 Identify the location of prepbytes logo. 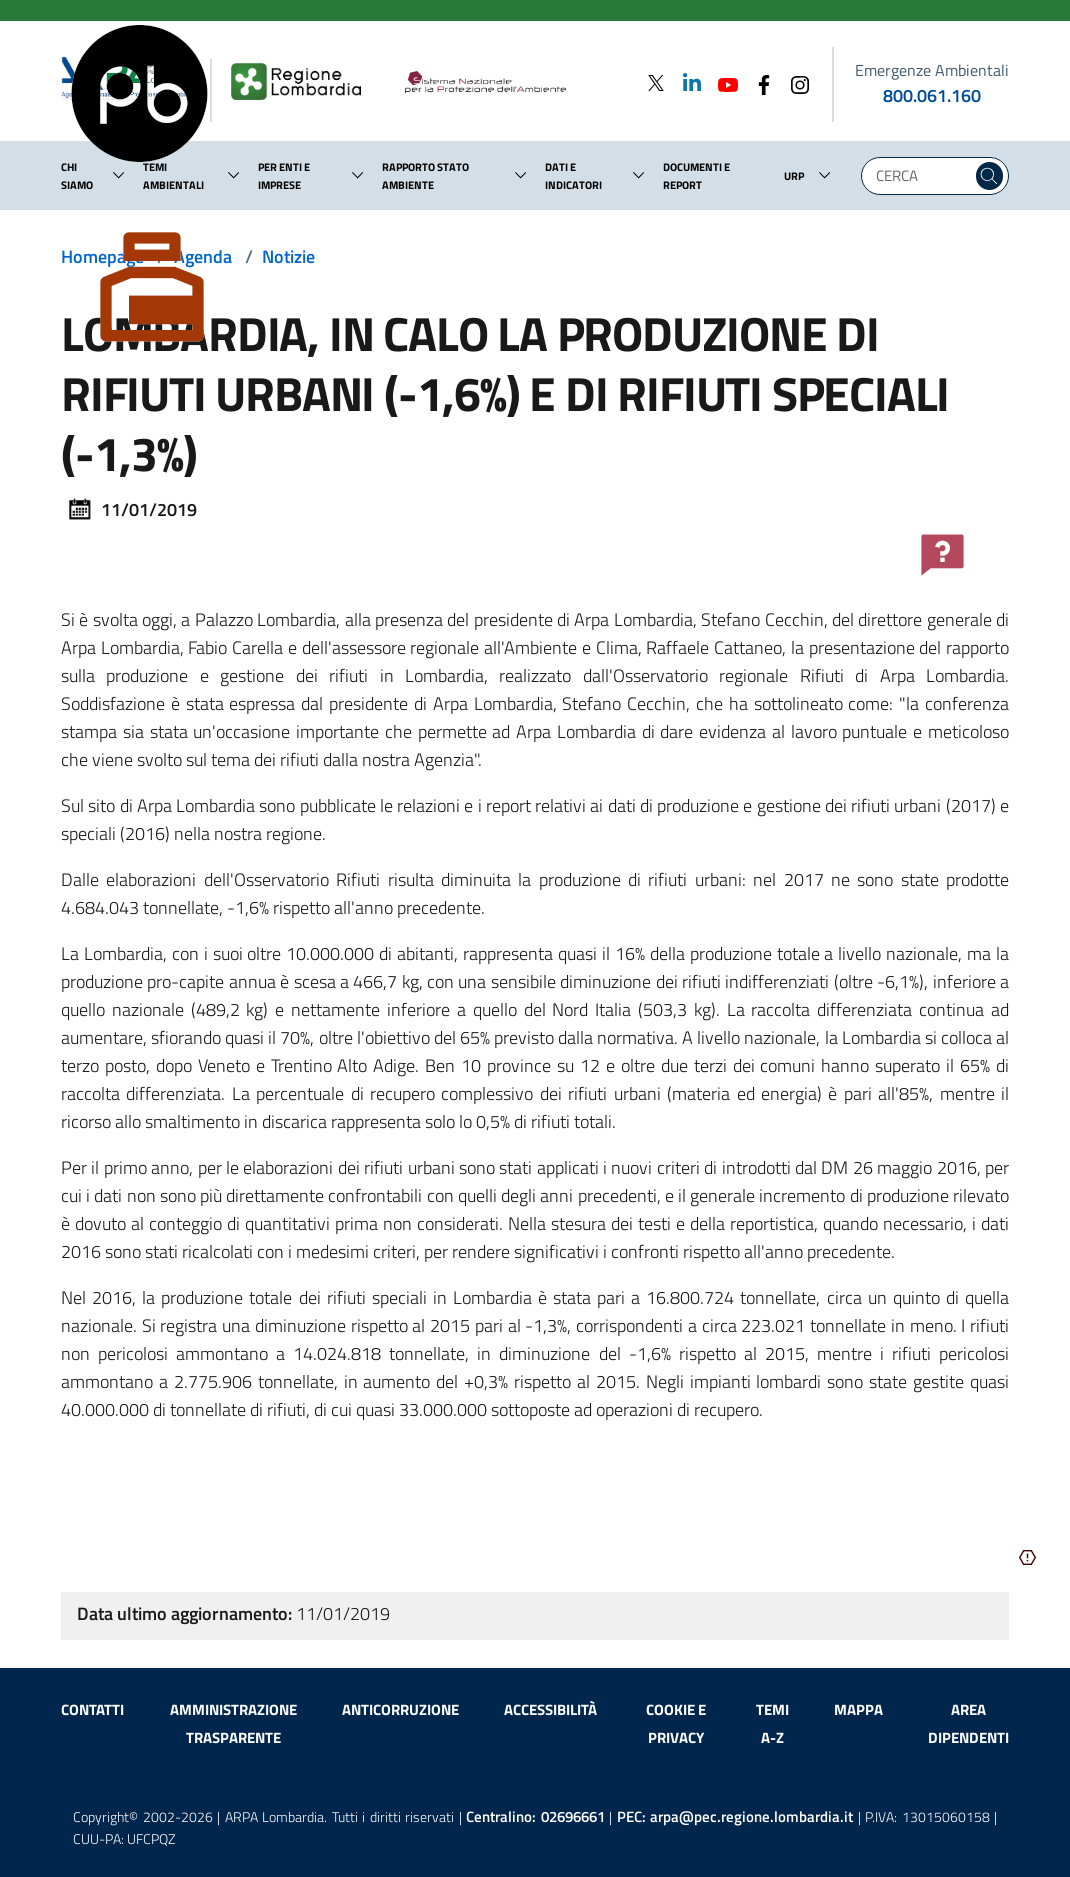
(139, 93).